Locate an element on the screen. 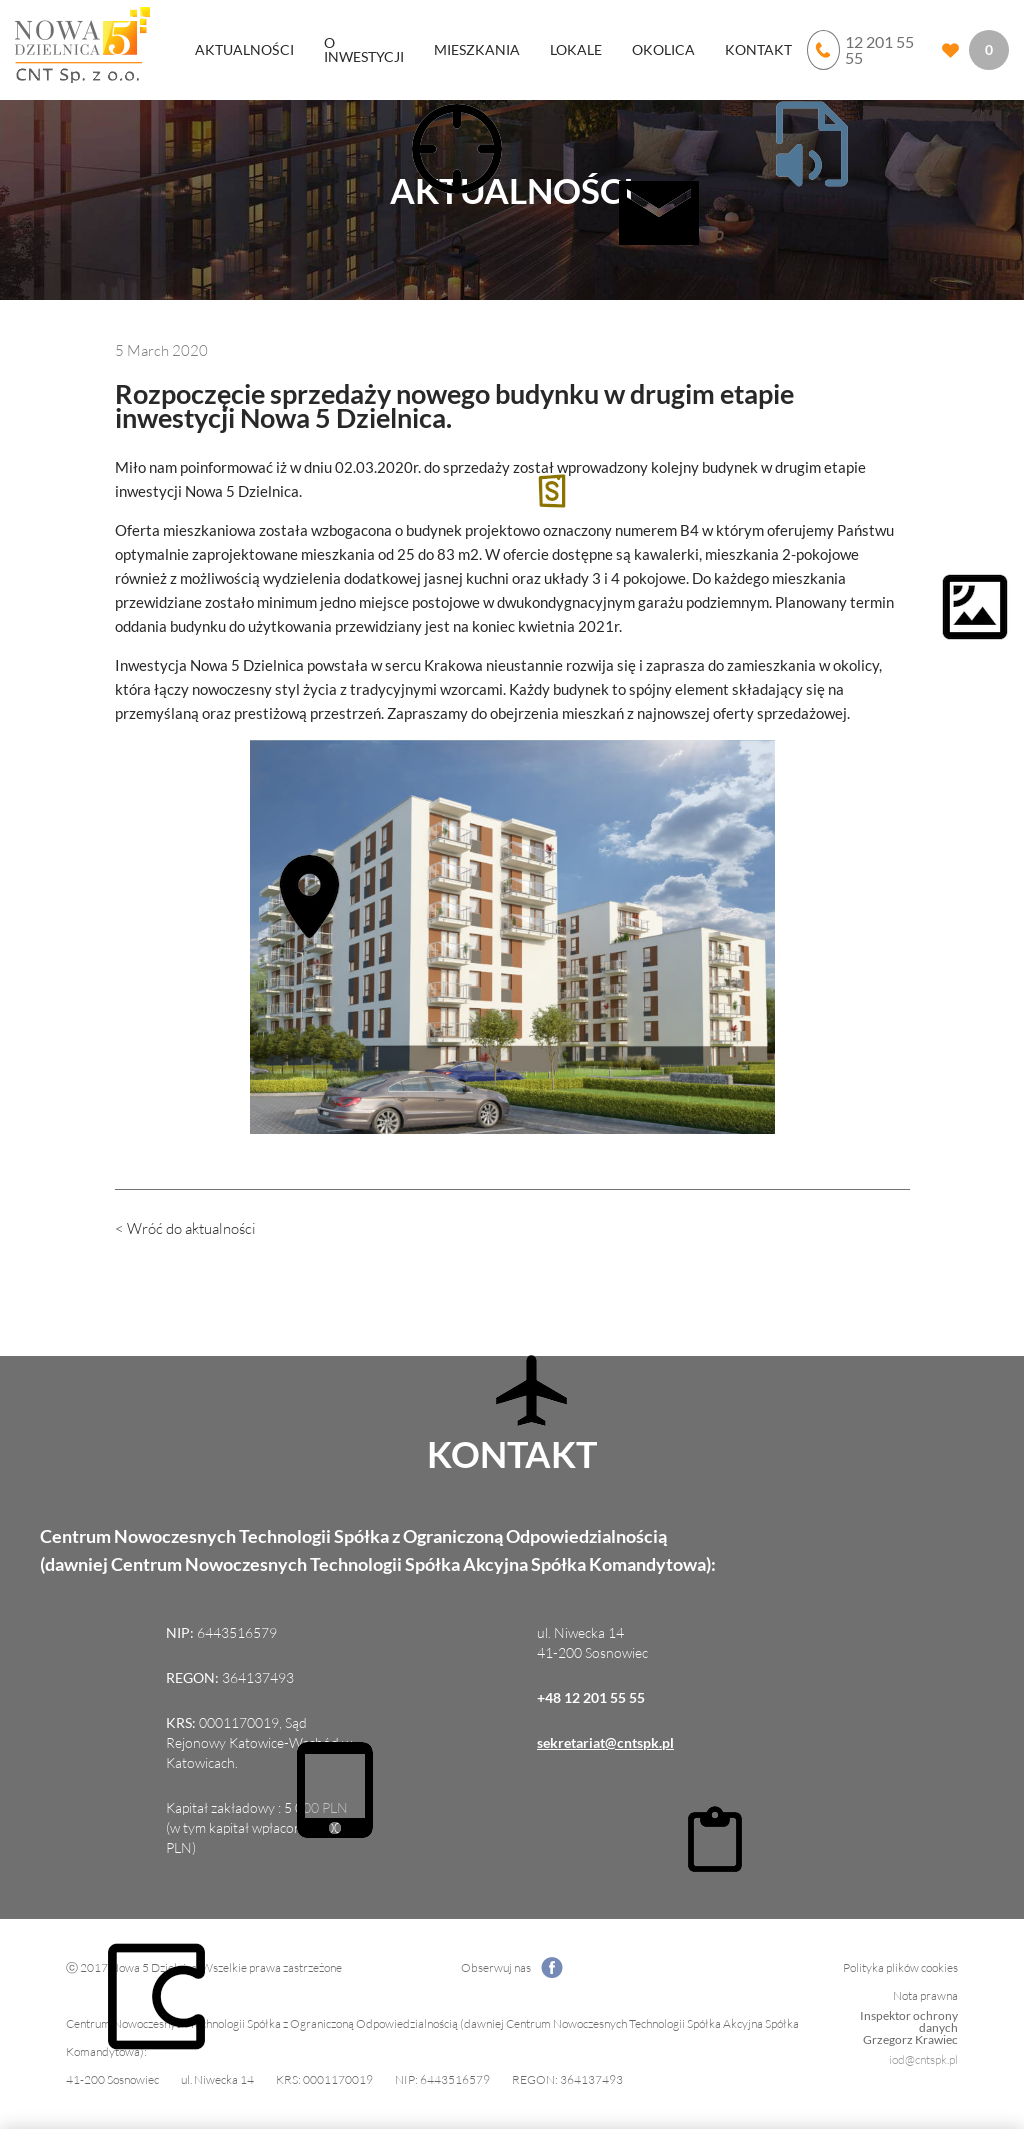  switch to tablet view is located at coordinates (337, 1790).